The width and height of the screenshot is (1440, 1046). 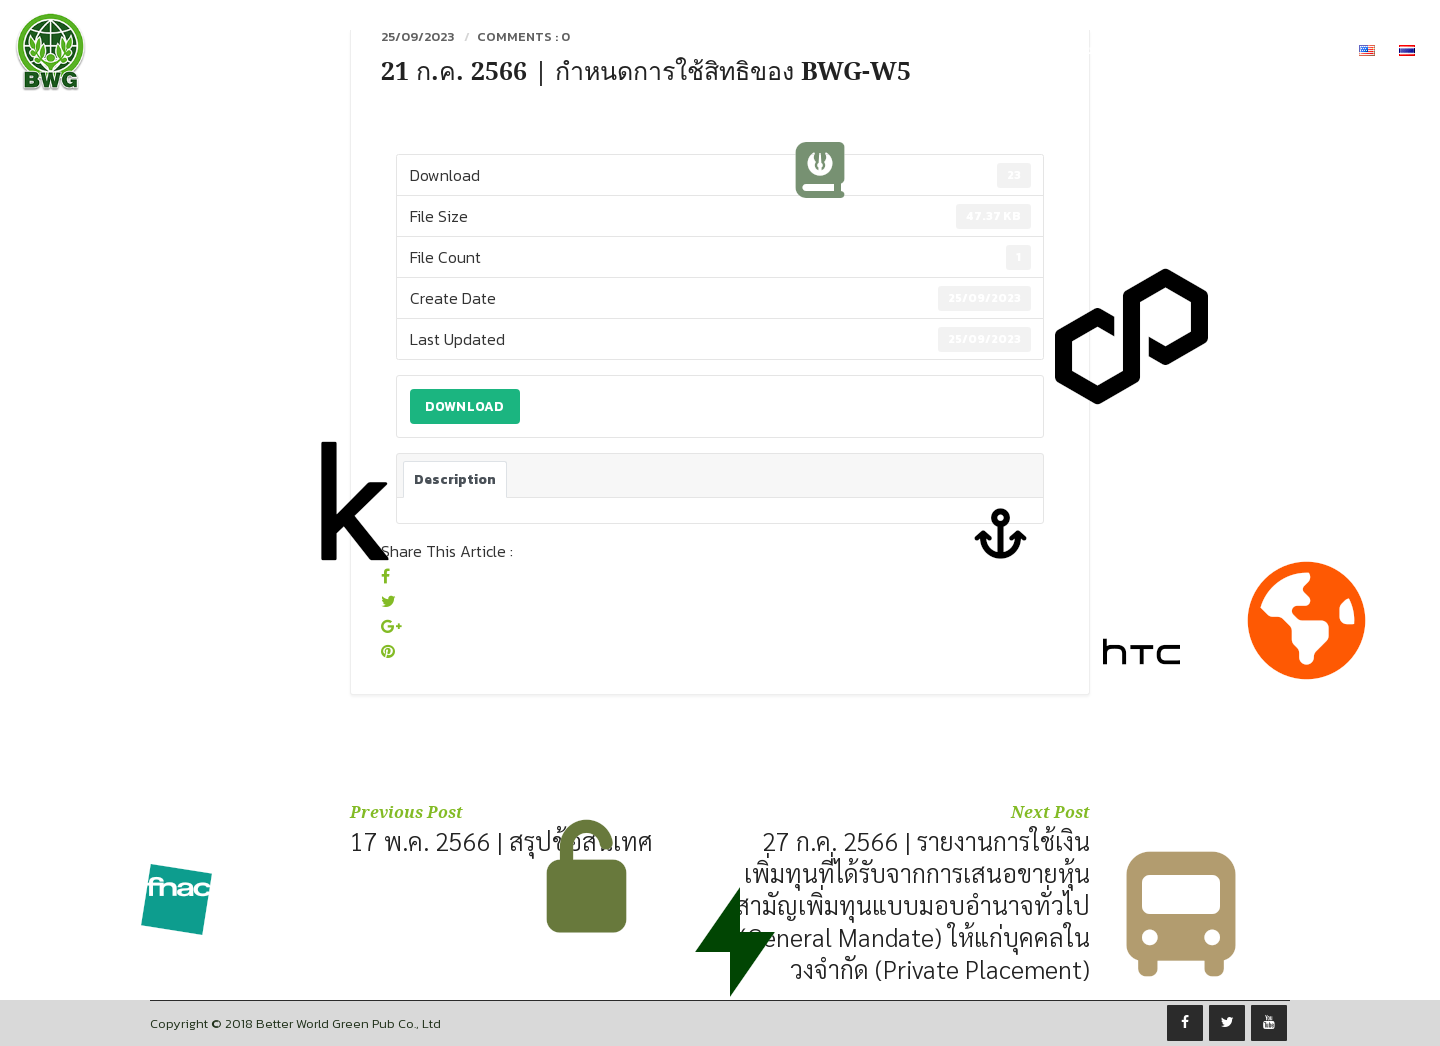 What do you see at coordinates (1131, 336) in the screenshot?
I see `polygon blockchain network logo` at bounding box center [1131, 336].